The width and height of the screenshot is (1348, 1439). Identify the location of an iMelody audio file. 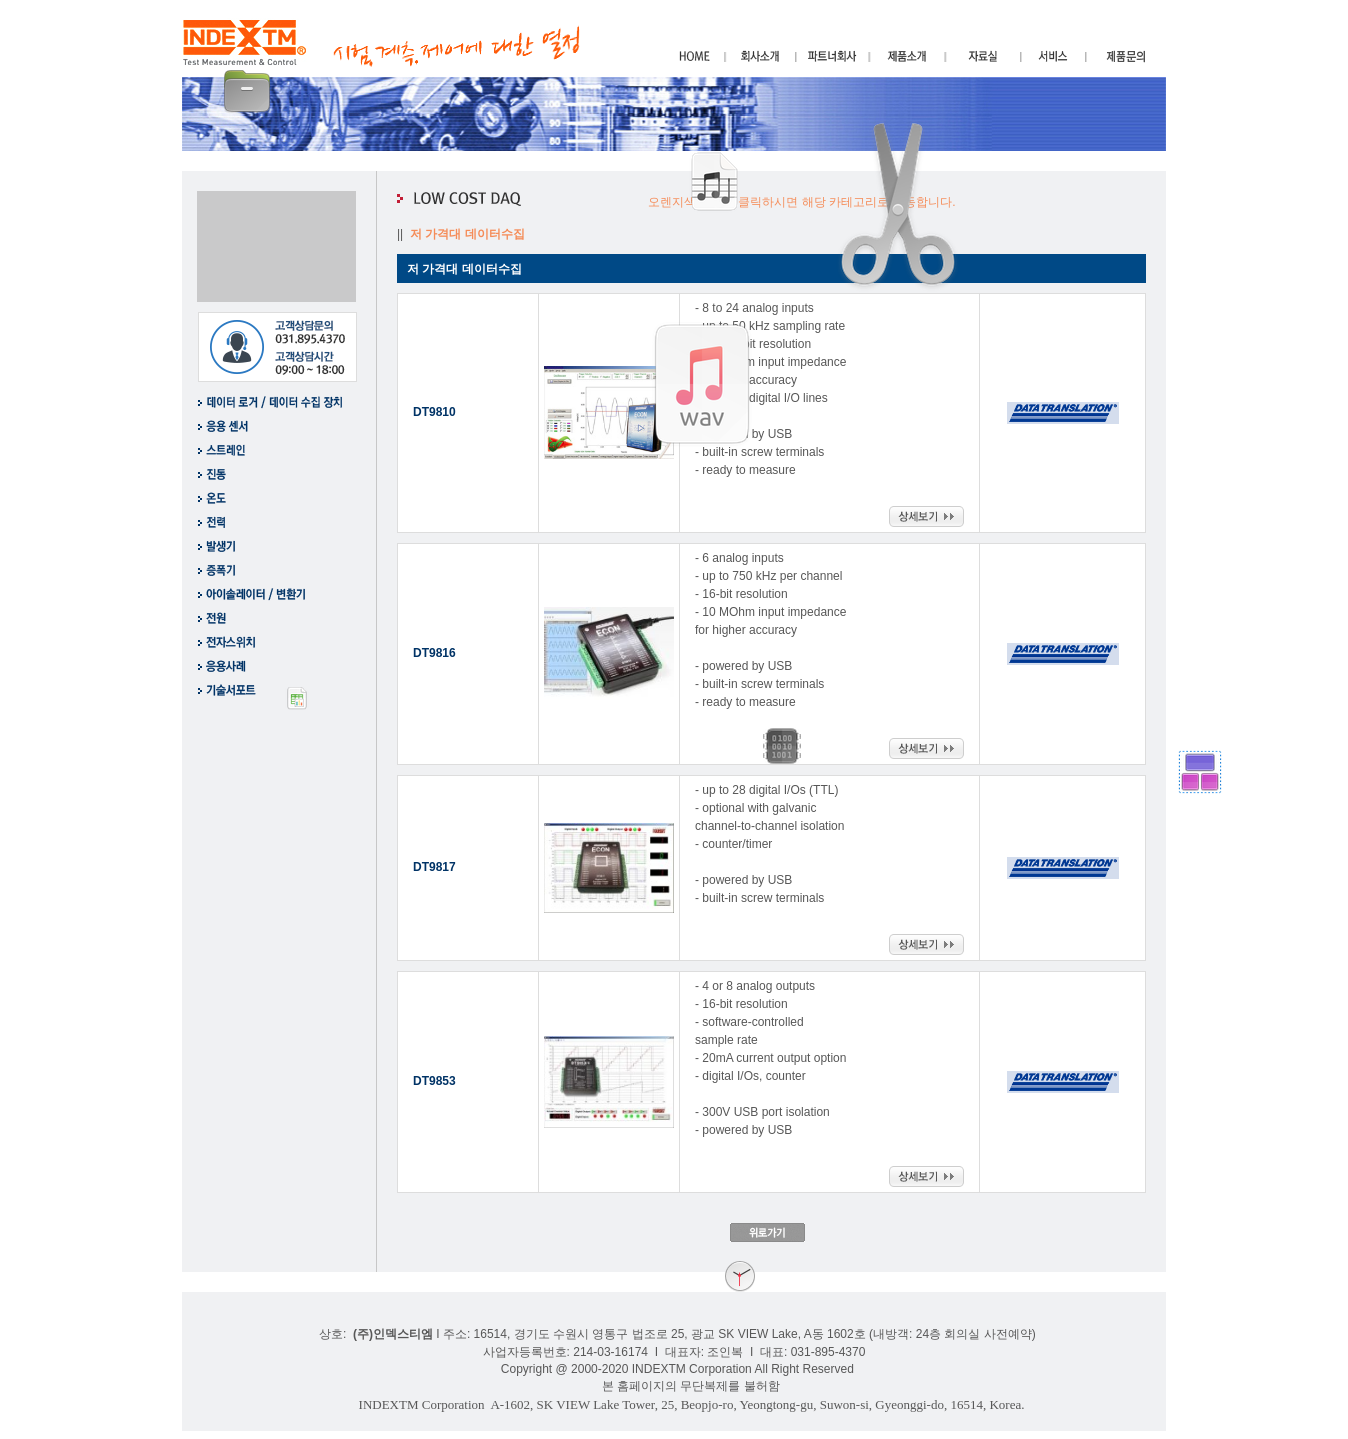
(714, 181).